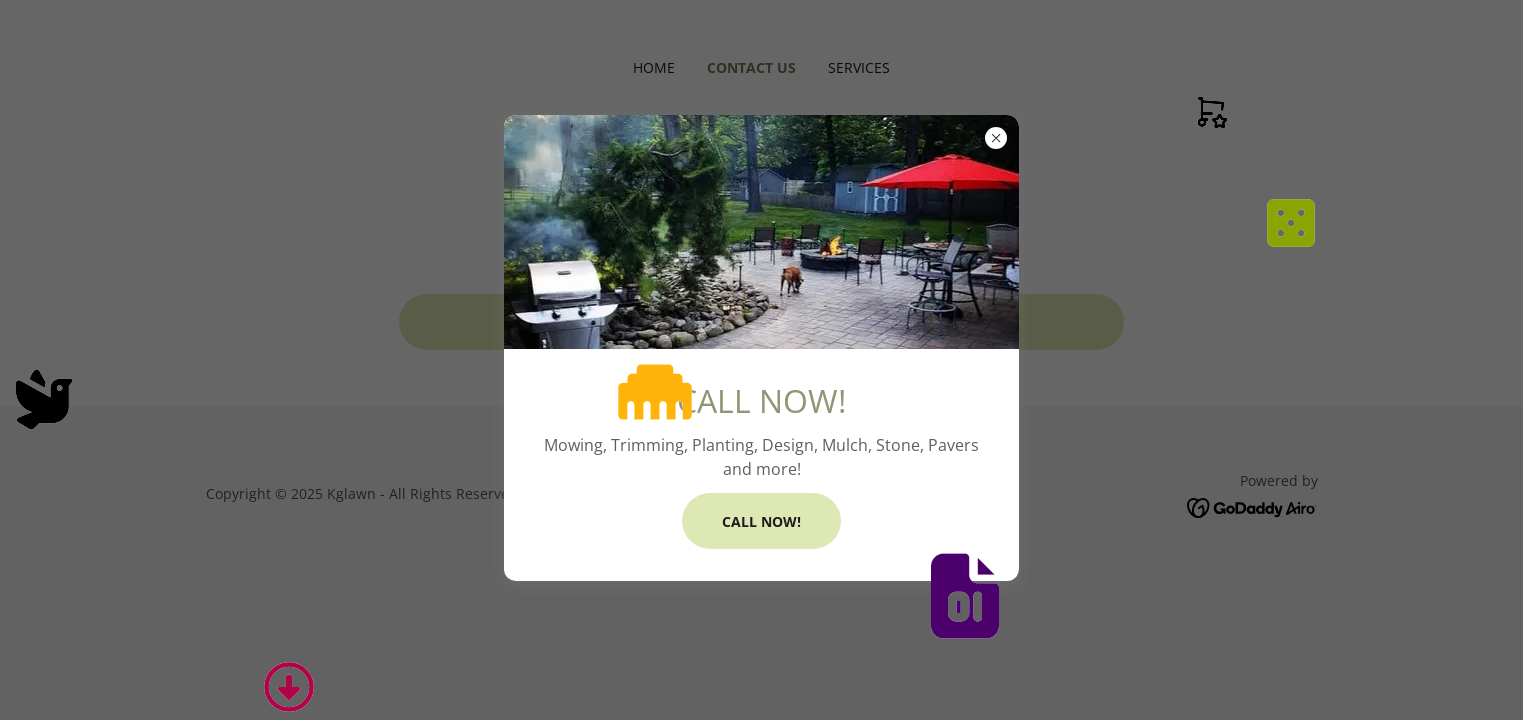  Describe the element at coordinates (1291, 223) in the screenshot. I see `indicates a random or chance-based action` at that location.